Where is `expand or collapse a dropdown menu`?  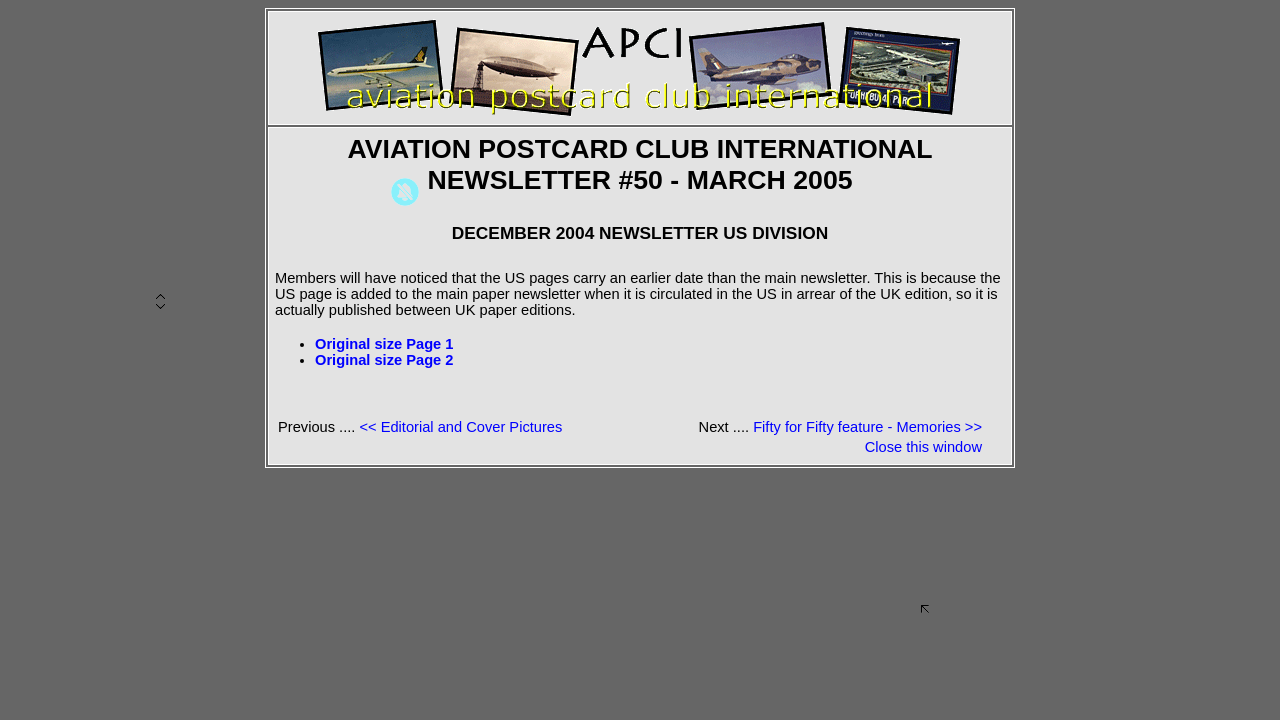 expand or collapse a dropdown menu is located at coordinates (160, 301).